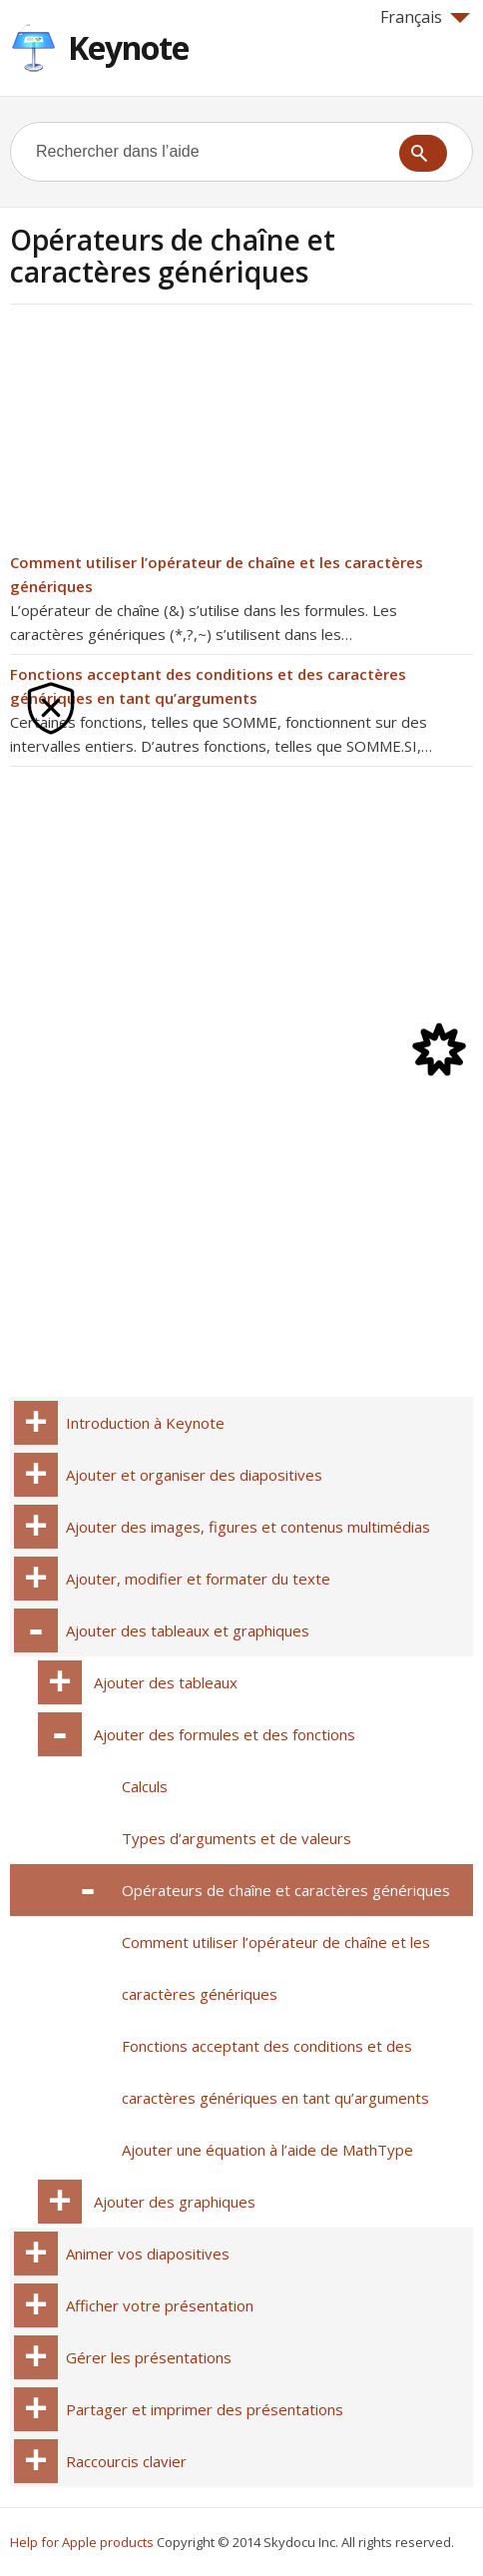 Image resolution: width=483 pixels, height=2576 pixels. Describe the element at coordinates (439, 1049) in the screenshot. I see `represents the Bahá'í faith symbol` at that location.